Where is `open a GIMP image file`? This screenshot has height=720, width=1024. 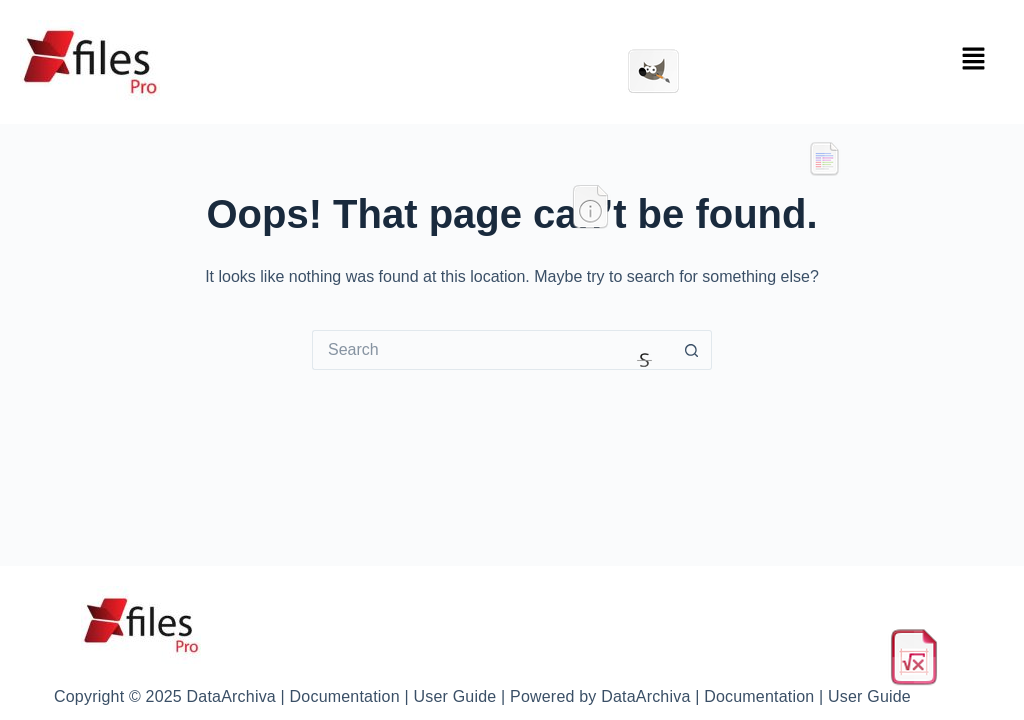
open a GIMP image file is located at coordinates (653, 69).